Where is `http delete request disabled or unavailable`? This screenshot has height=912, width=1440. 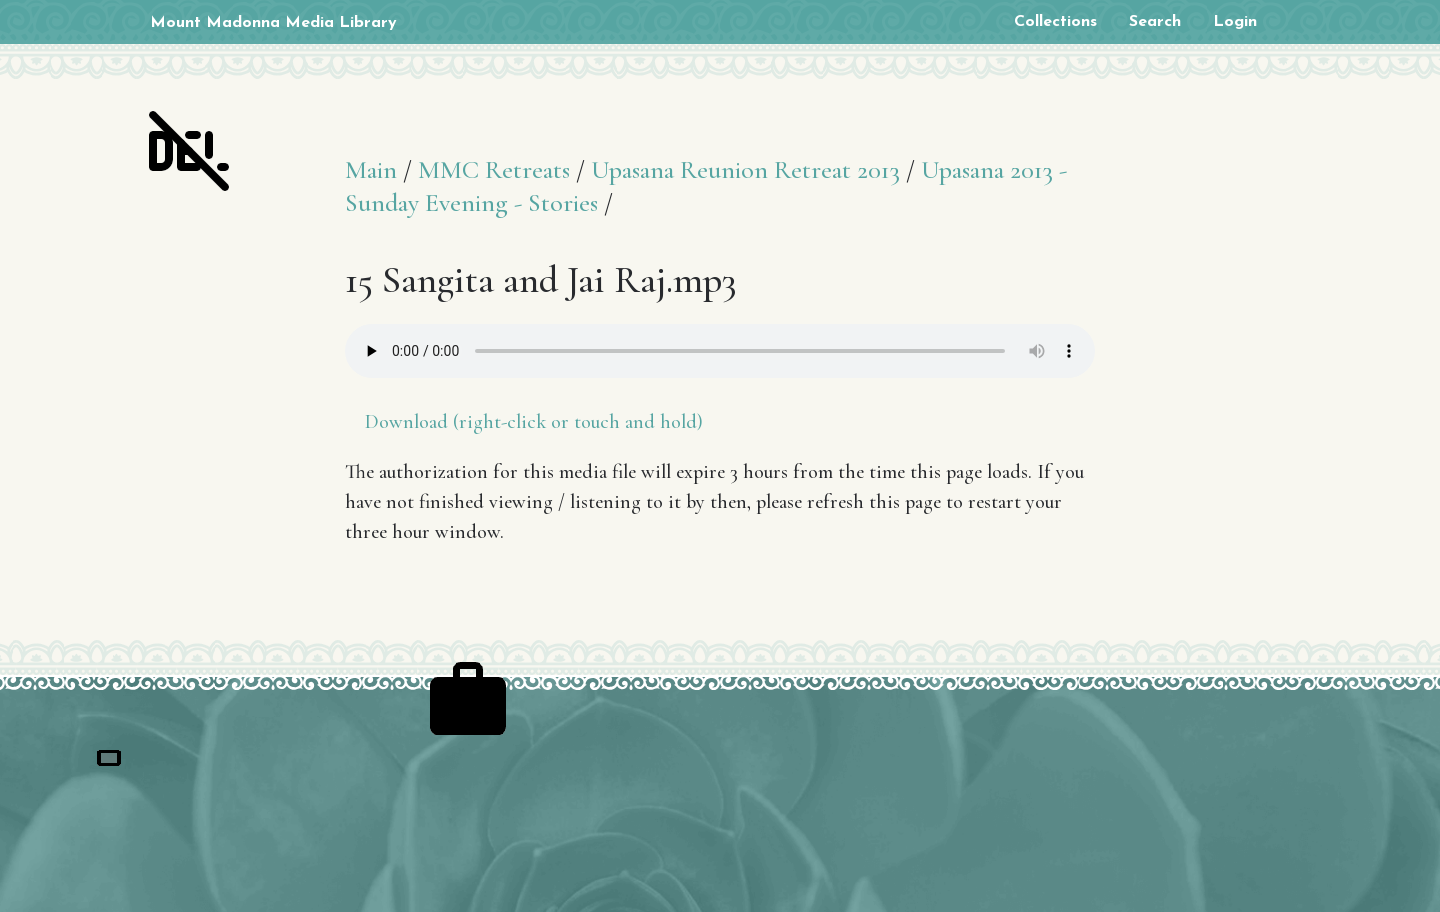 http delete request disabled or unavailable is located at coordinates (189, 151).